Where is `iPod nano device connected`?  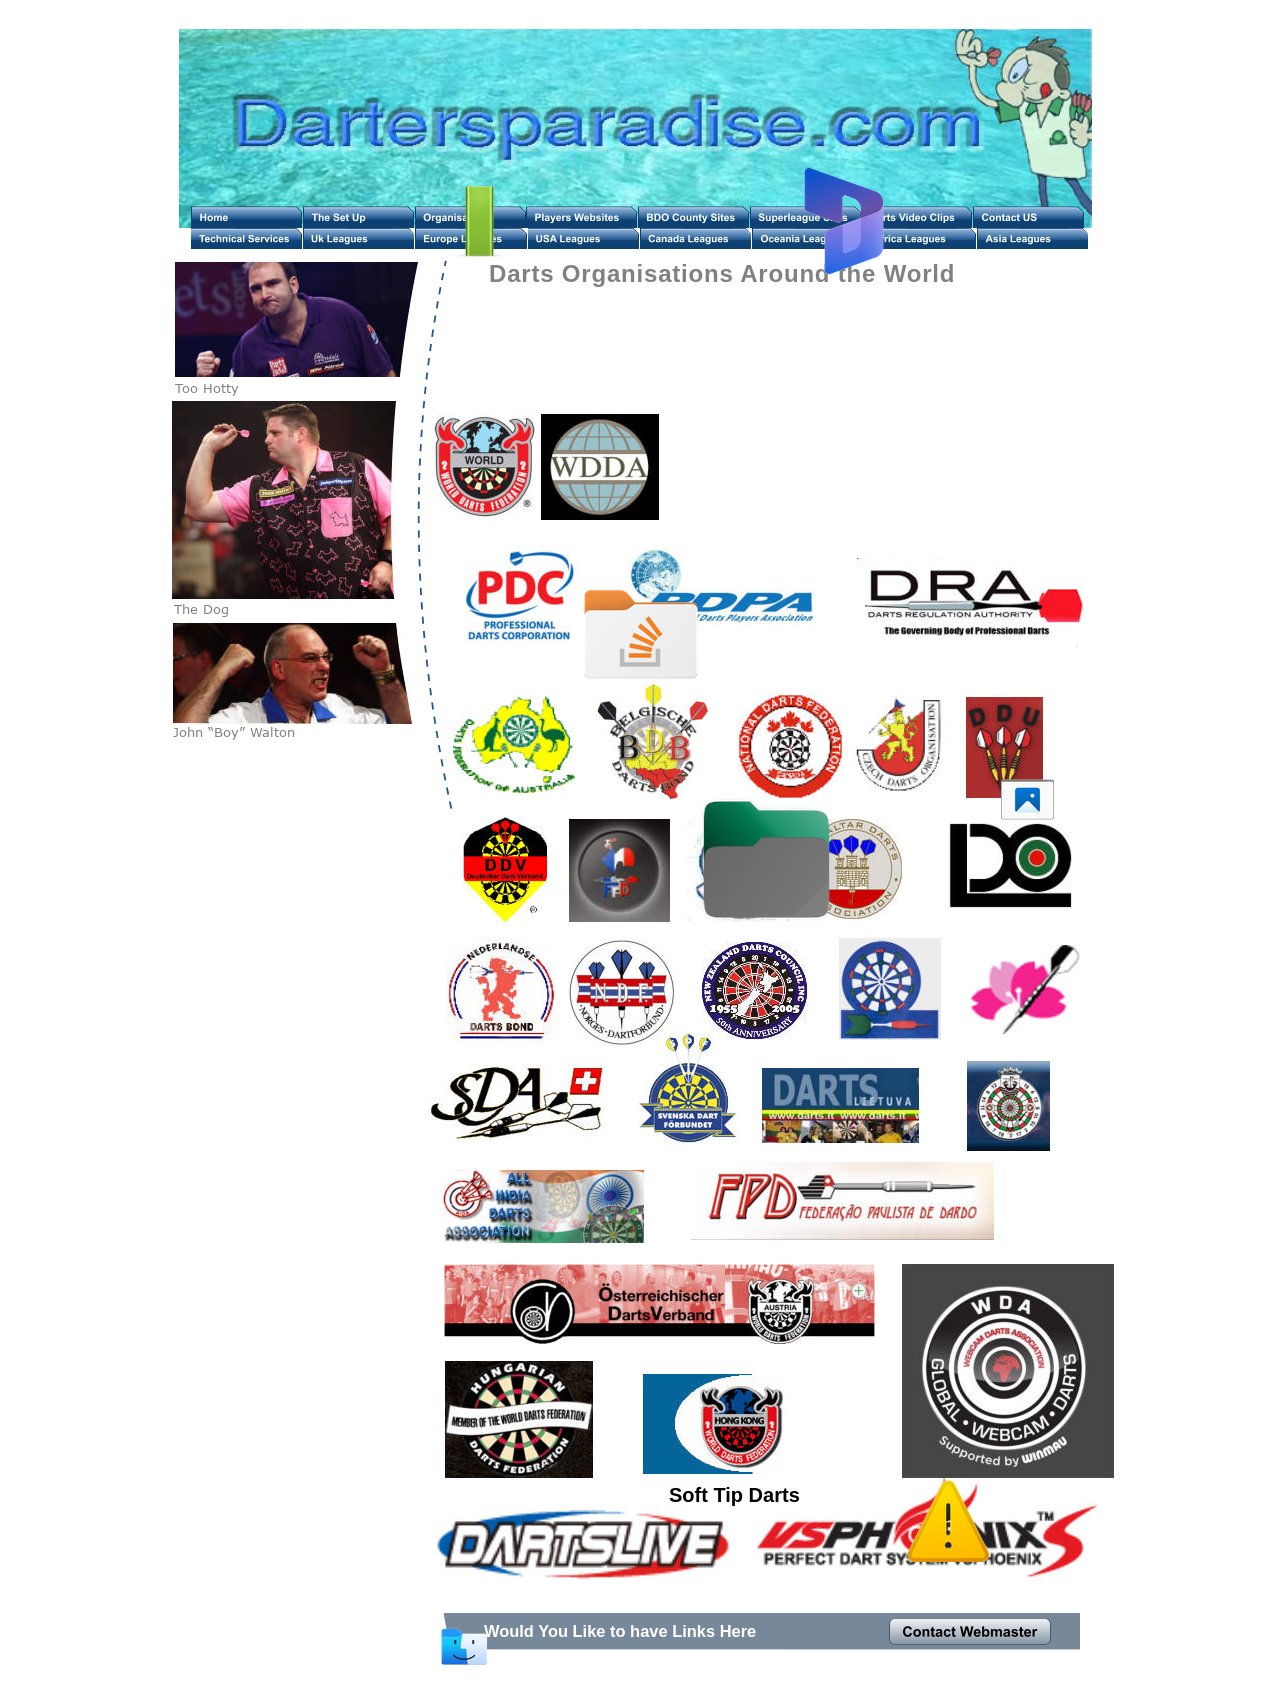 iPod nano device connected is located at coordinates (479, 222).